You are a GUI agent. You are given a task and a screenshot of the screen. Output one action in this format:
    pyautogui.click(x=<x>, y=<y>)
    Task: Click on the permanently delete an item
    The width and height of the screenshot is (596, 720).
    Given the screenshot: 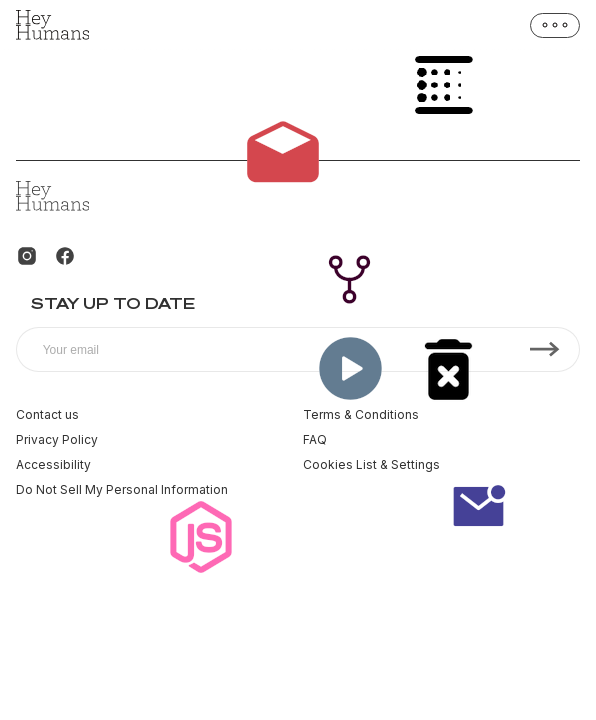 What is the action you would take?
    pyautogui.click(x=448, y=369)
    